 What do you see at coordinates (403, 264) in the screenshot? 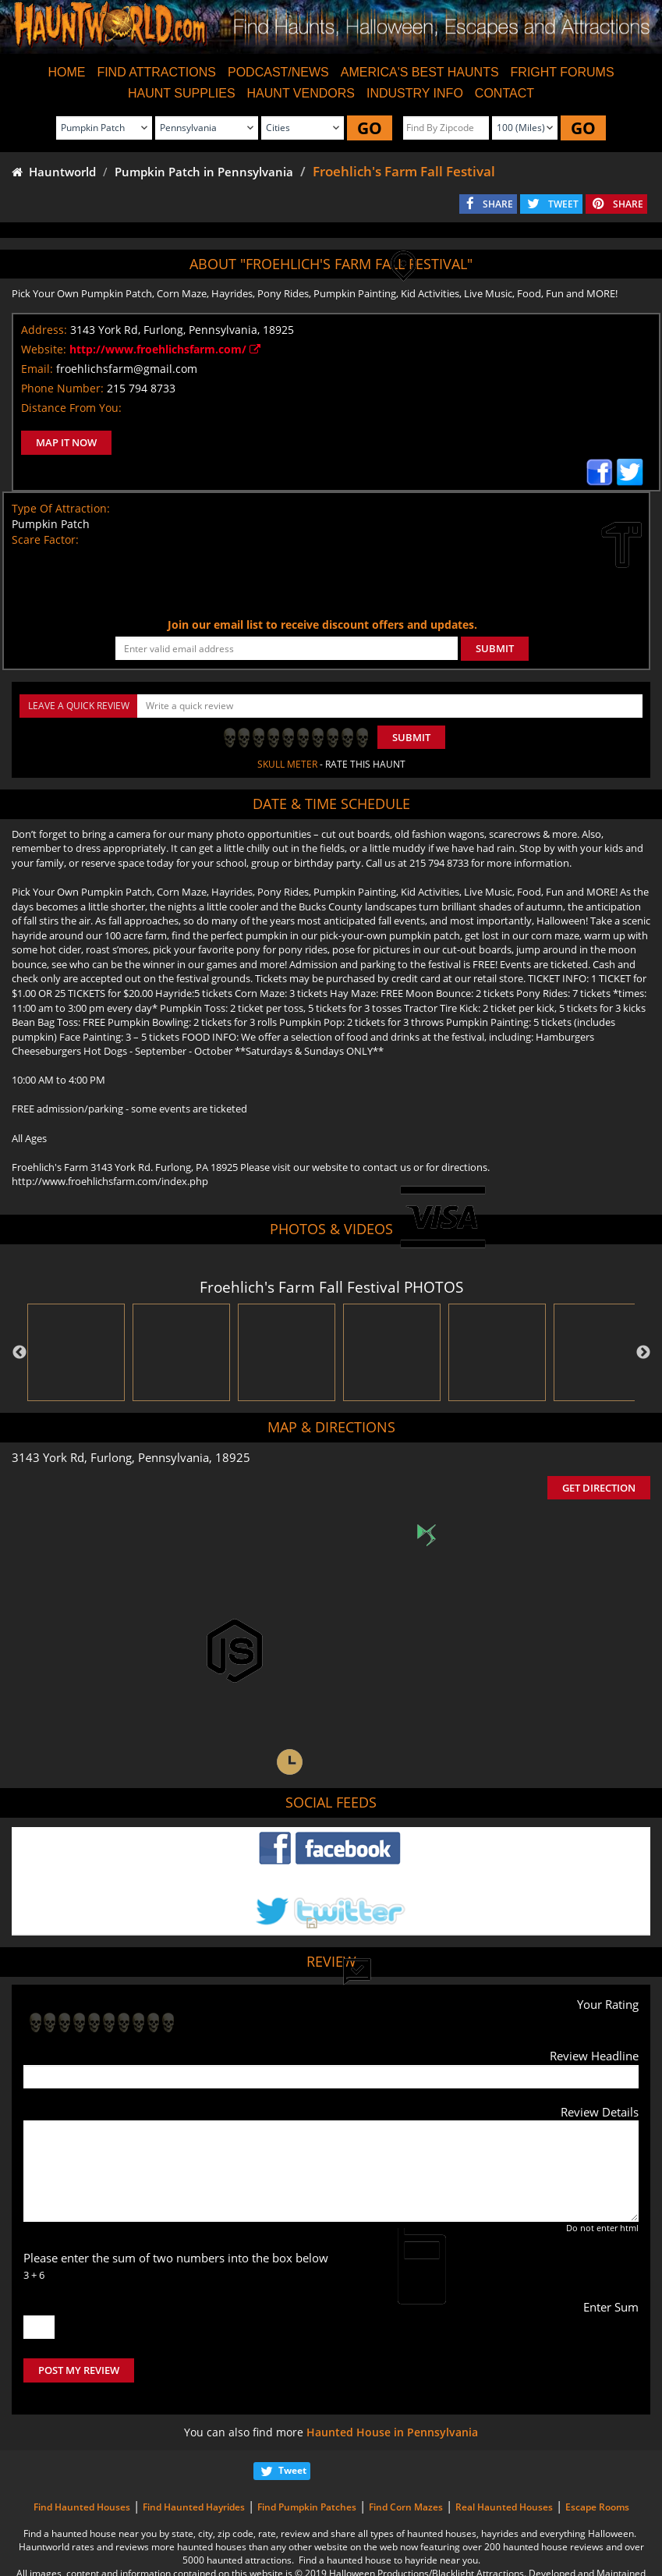
I see `view or select a location on the map` at bounding box center [403, 264].